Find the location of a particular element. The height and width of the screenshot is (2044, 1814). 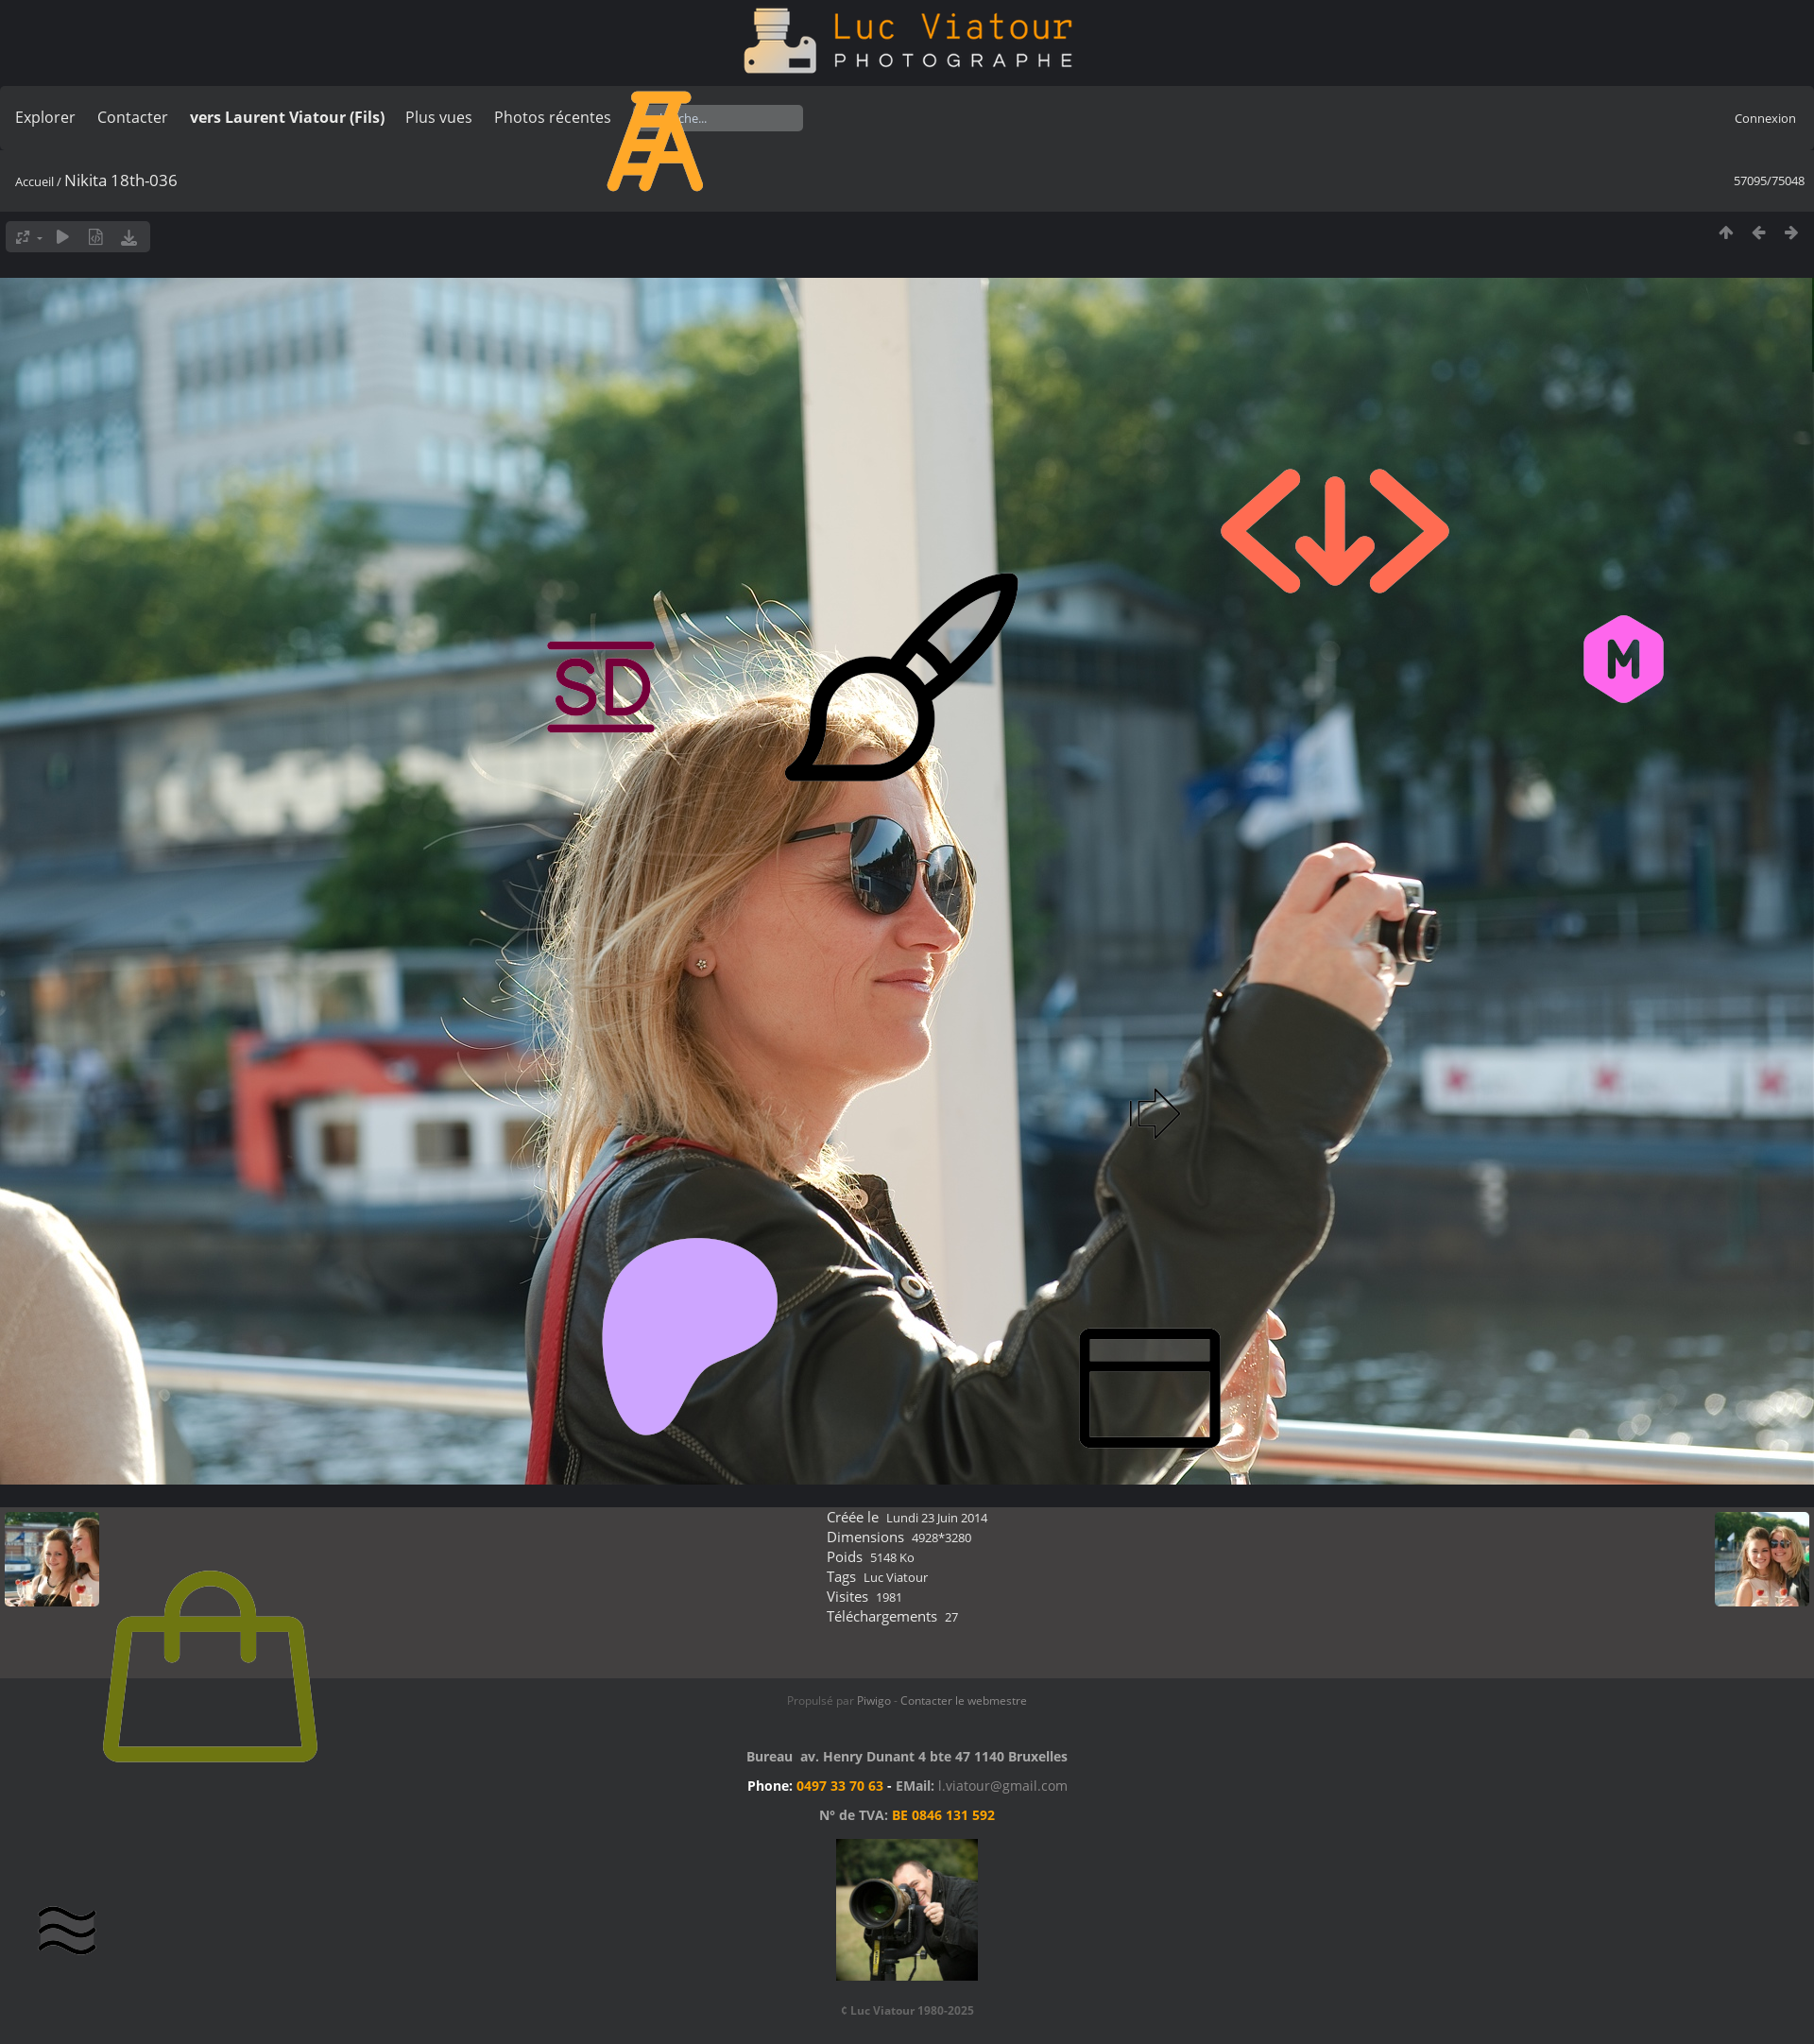

move item to the right is located at coordinates (1153, 1113).